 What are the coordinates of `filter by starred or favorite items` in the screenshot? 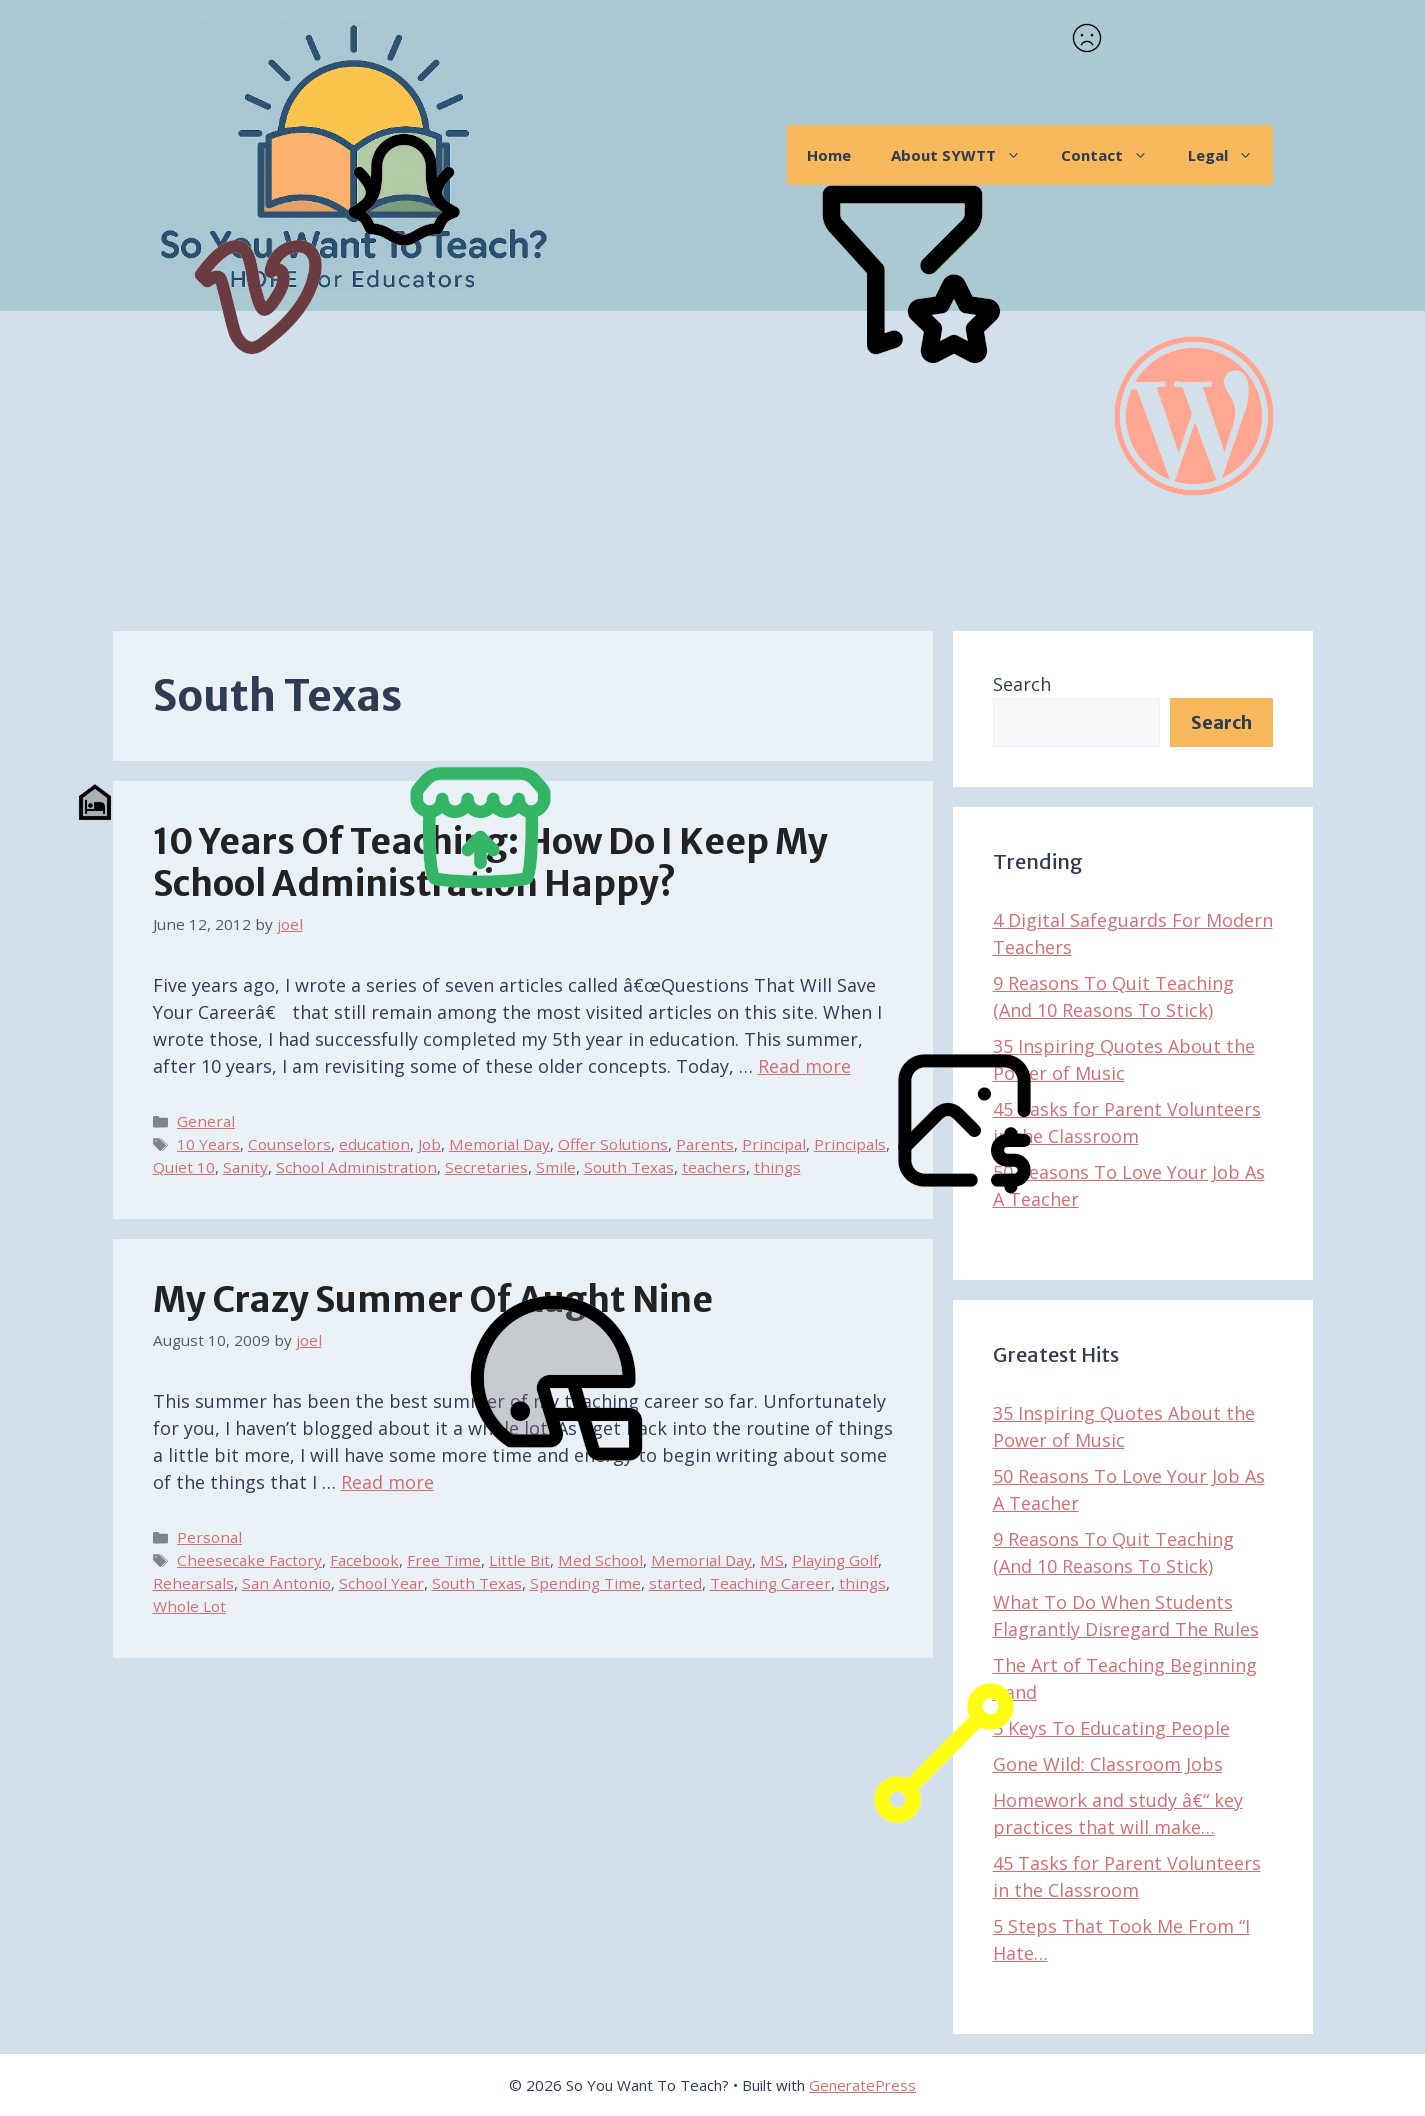 It's located at (902, 265).